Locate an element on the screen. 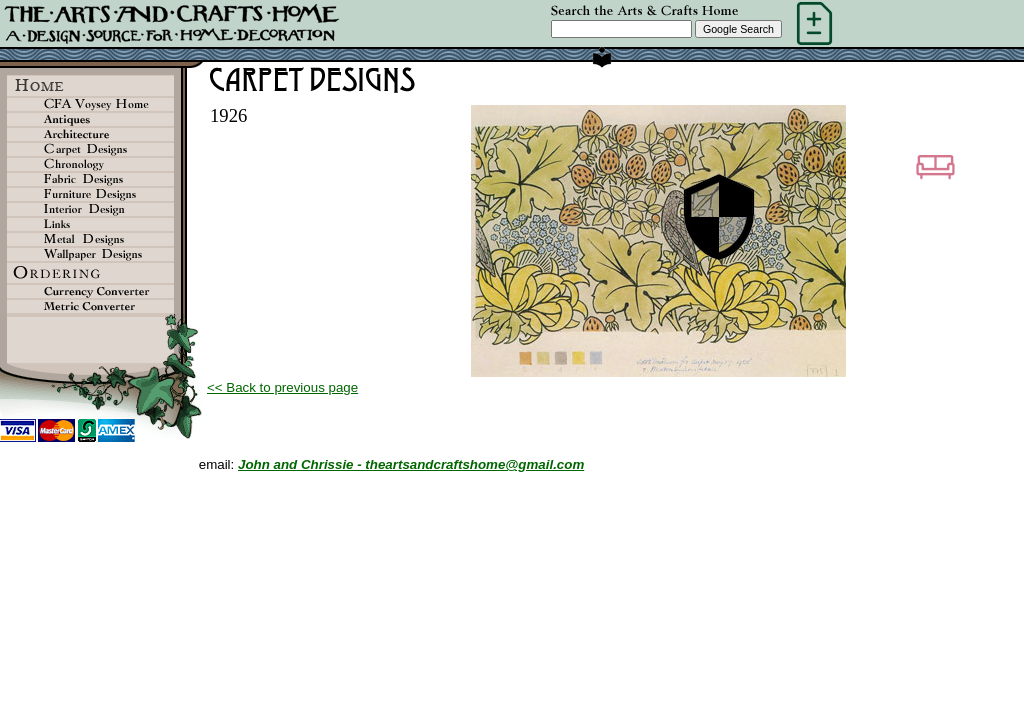  browse furniture or home decor is located at coordinates (935, 166).